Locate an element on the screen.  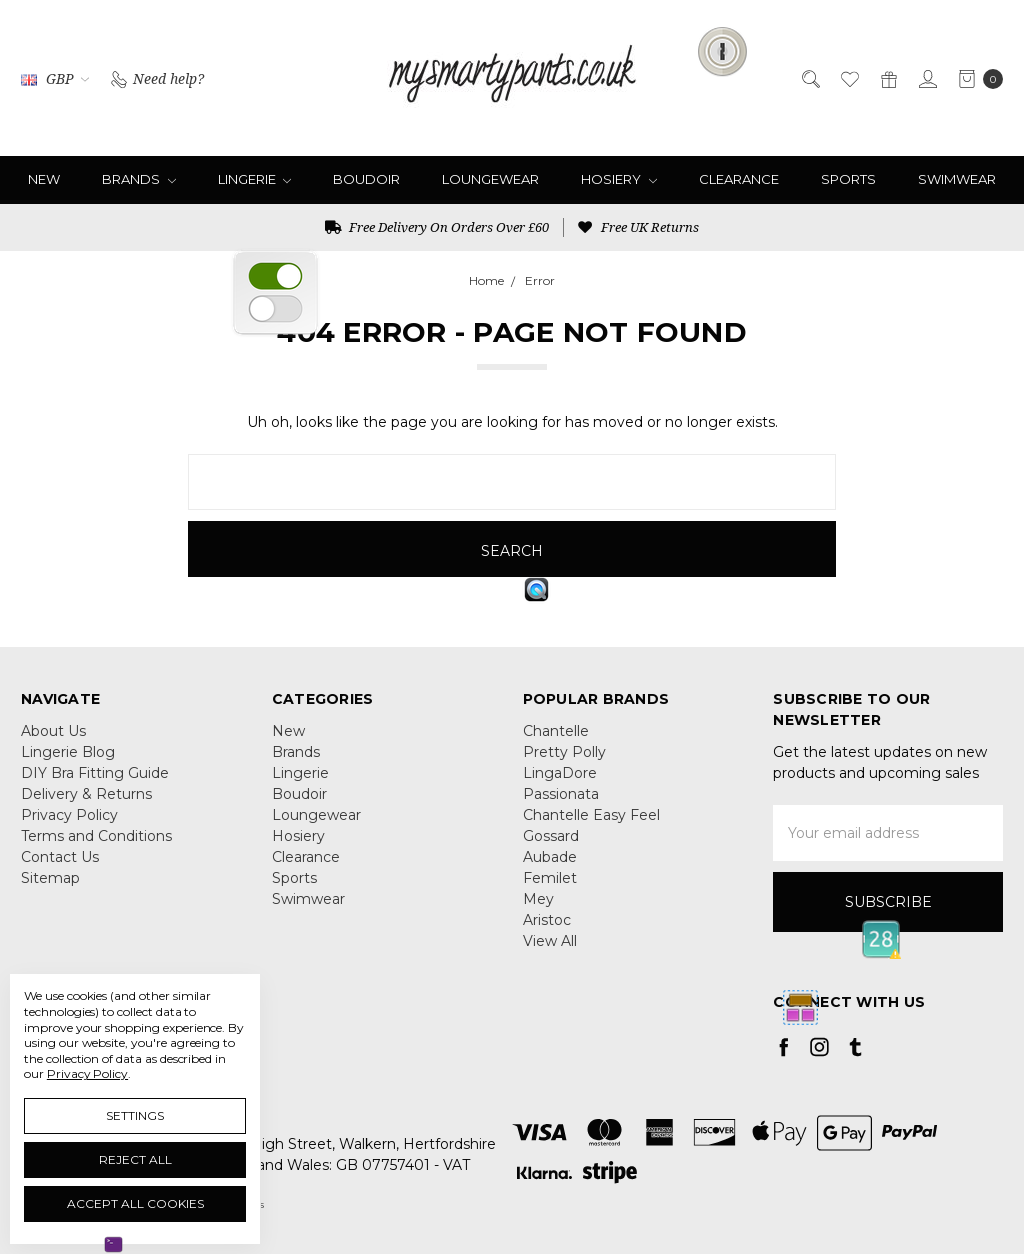
open QuickTime Player to watch videos is located at coordinates (536, 589).